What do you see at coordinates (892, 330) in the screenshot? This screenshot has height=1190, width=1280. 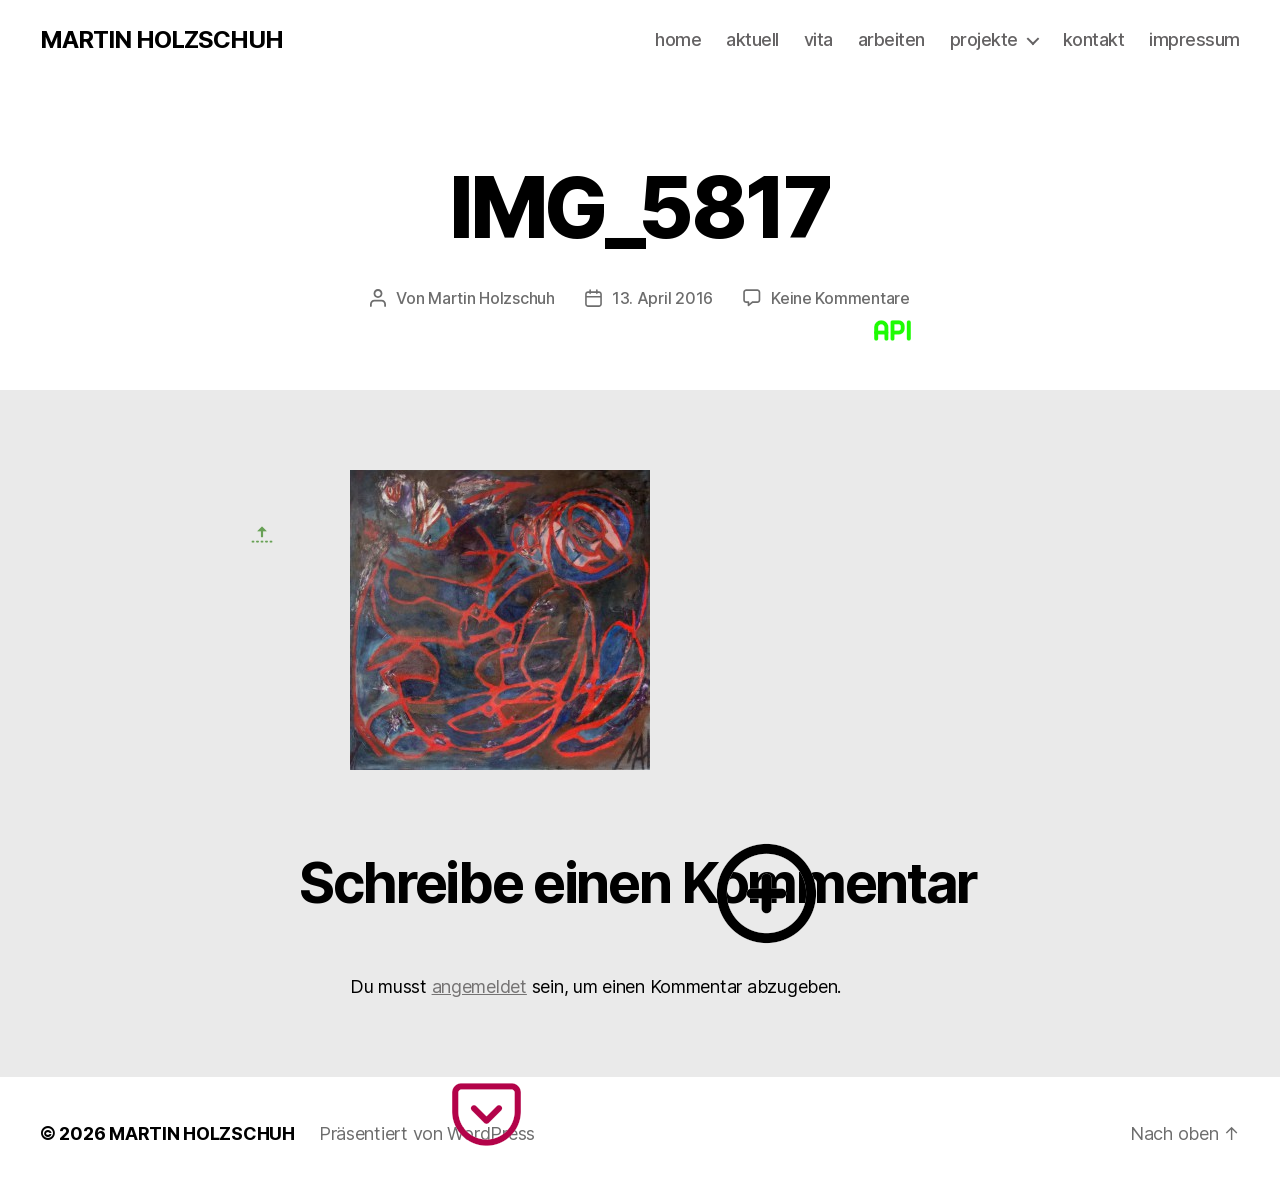 I see `access API settings or documentation` at bounding box center [892, 330].